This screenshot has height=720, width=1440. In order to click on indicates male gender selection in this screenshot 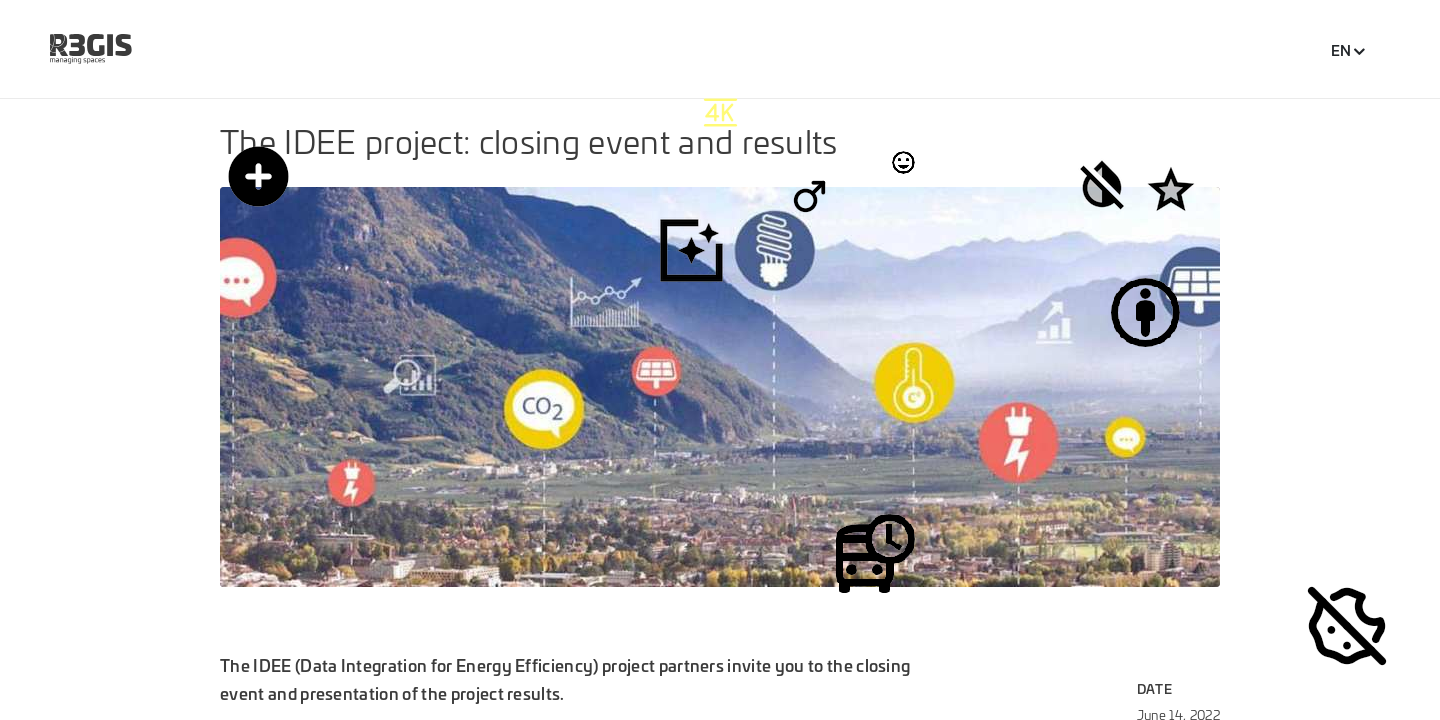, I will do `click(809, 196)`.